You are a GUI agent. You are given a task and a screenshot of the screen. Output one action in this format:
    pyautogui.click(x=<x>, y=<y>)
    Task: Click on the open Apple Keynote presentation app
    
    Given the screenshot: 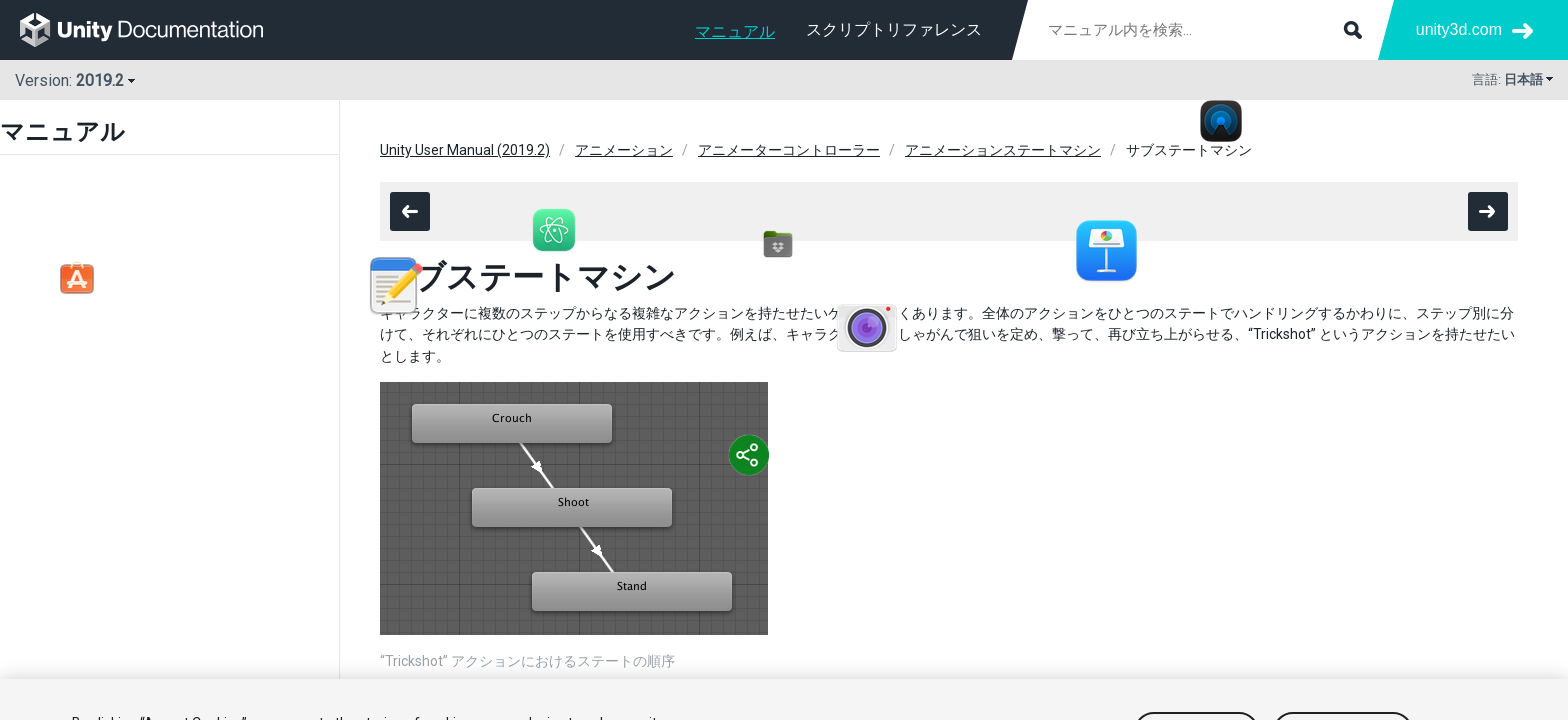 What is the action you would take?
    pyautogui.click(x=1106, y=250)
    